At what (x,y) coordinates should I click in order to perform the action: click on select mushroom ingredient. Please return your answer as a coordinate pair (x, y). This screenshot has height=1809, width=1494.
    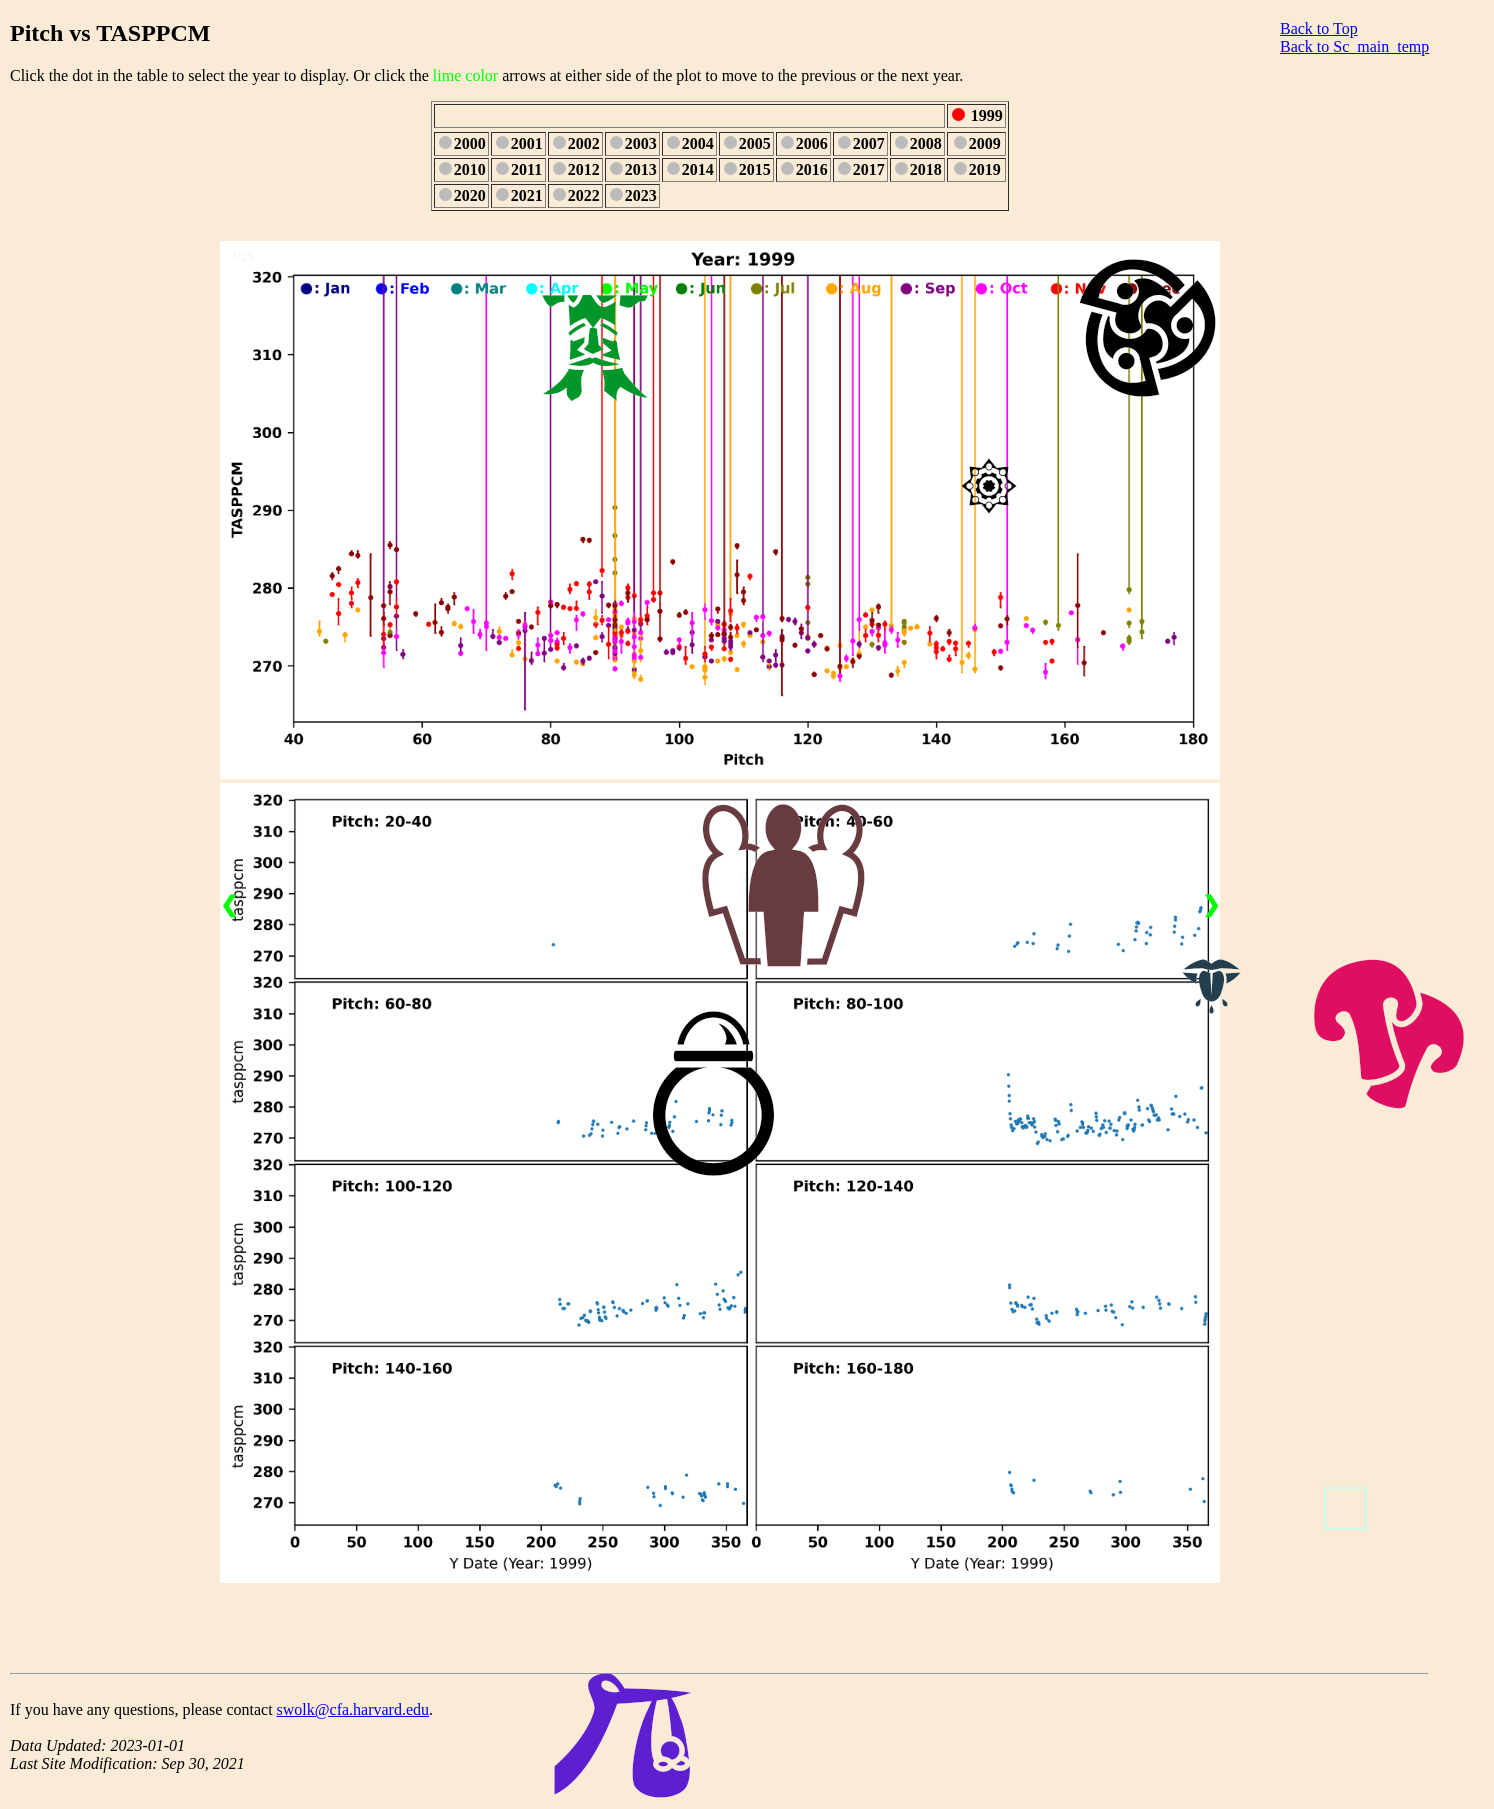
    Looking at the image, I should click on (1389, 1034).